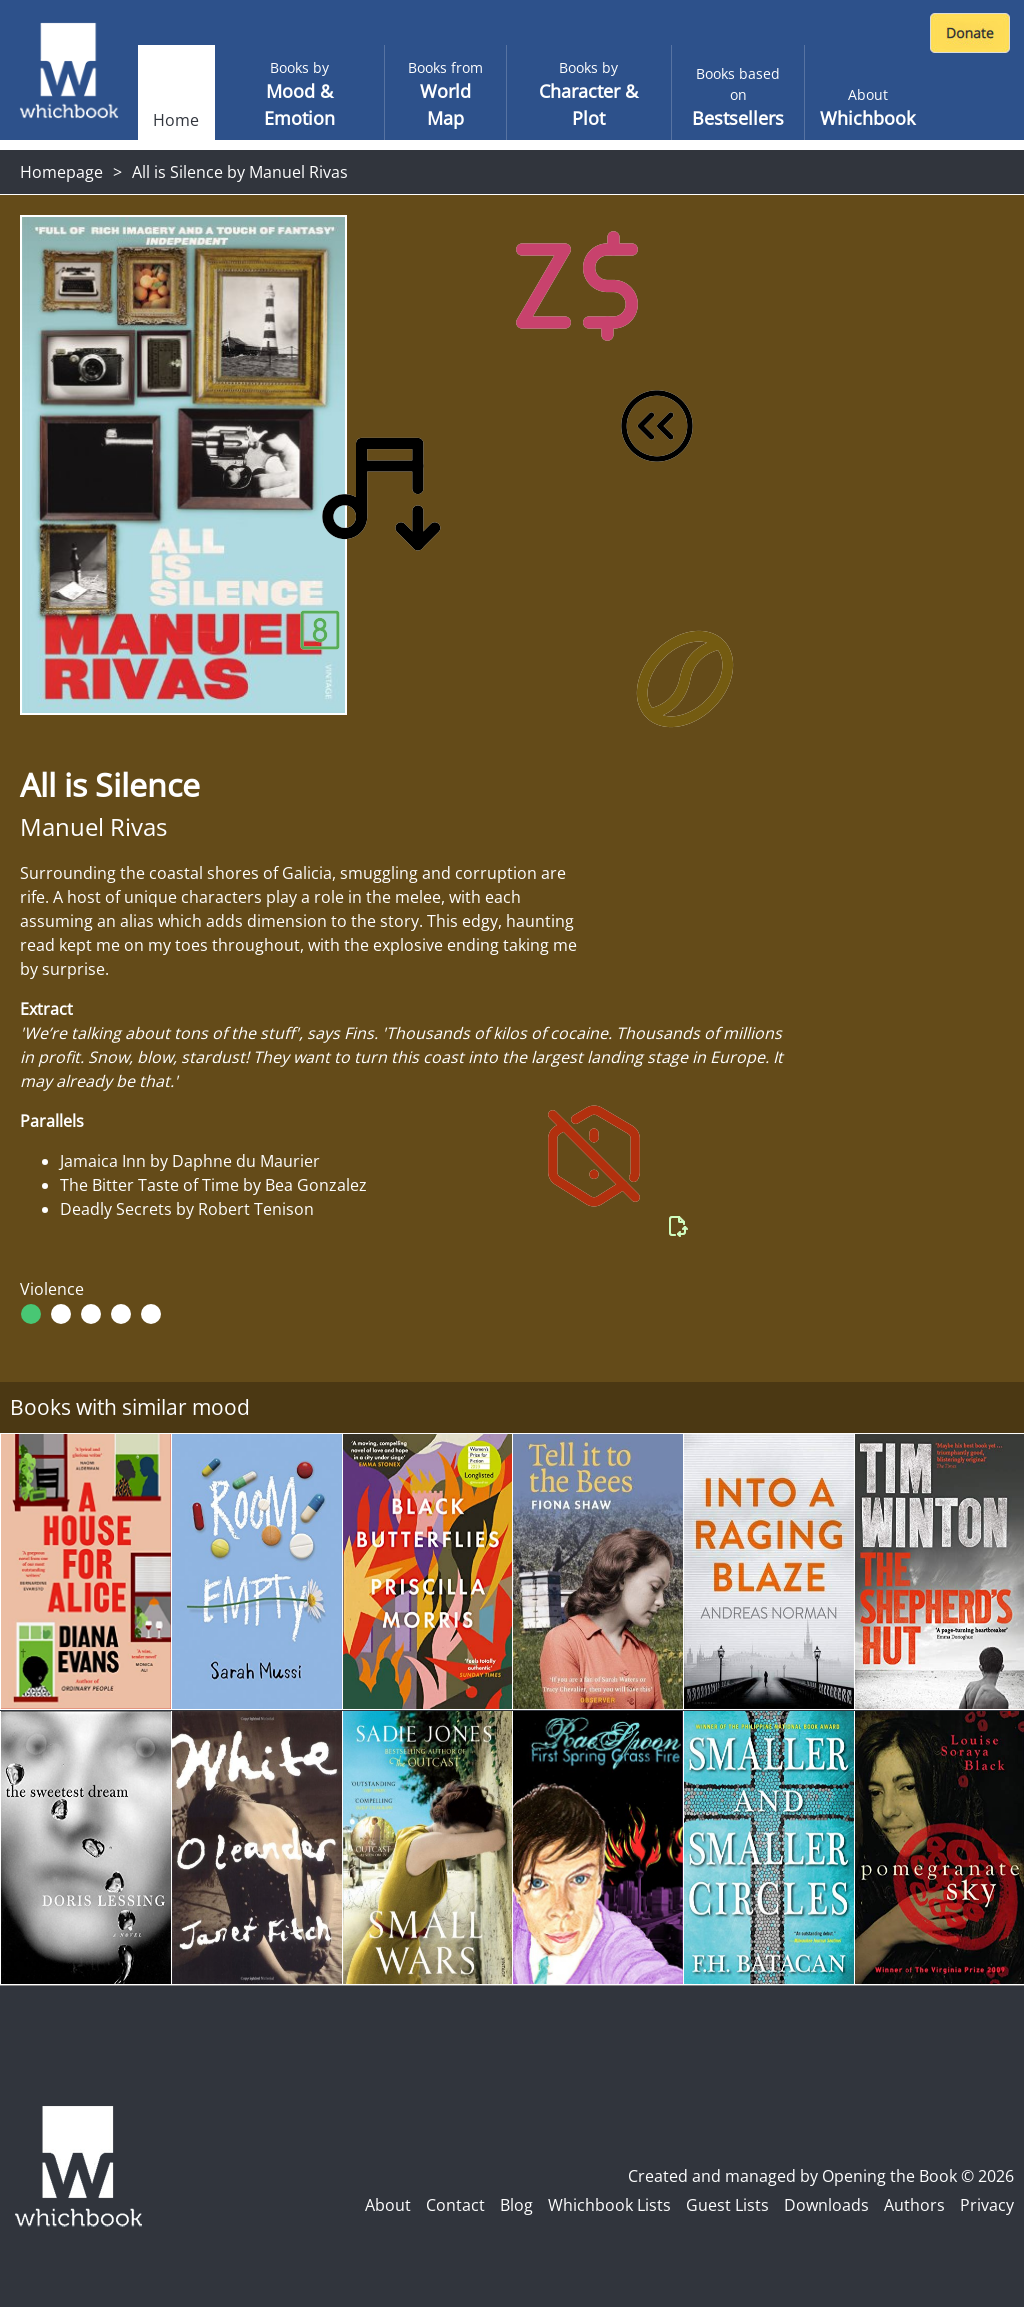 The height and width of the screenshot is (2307, 1024). I want to click on browse coffee shop locations, so click(685, 679).